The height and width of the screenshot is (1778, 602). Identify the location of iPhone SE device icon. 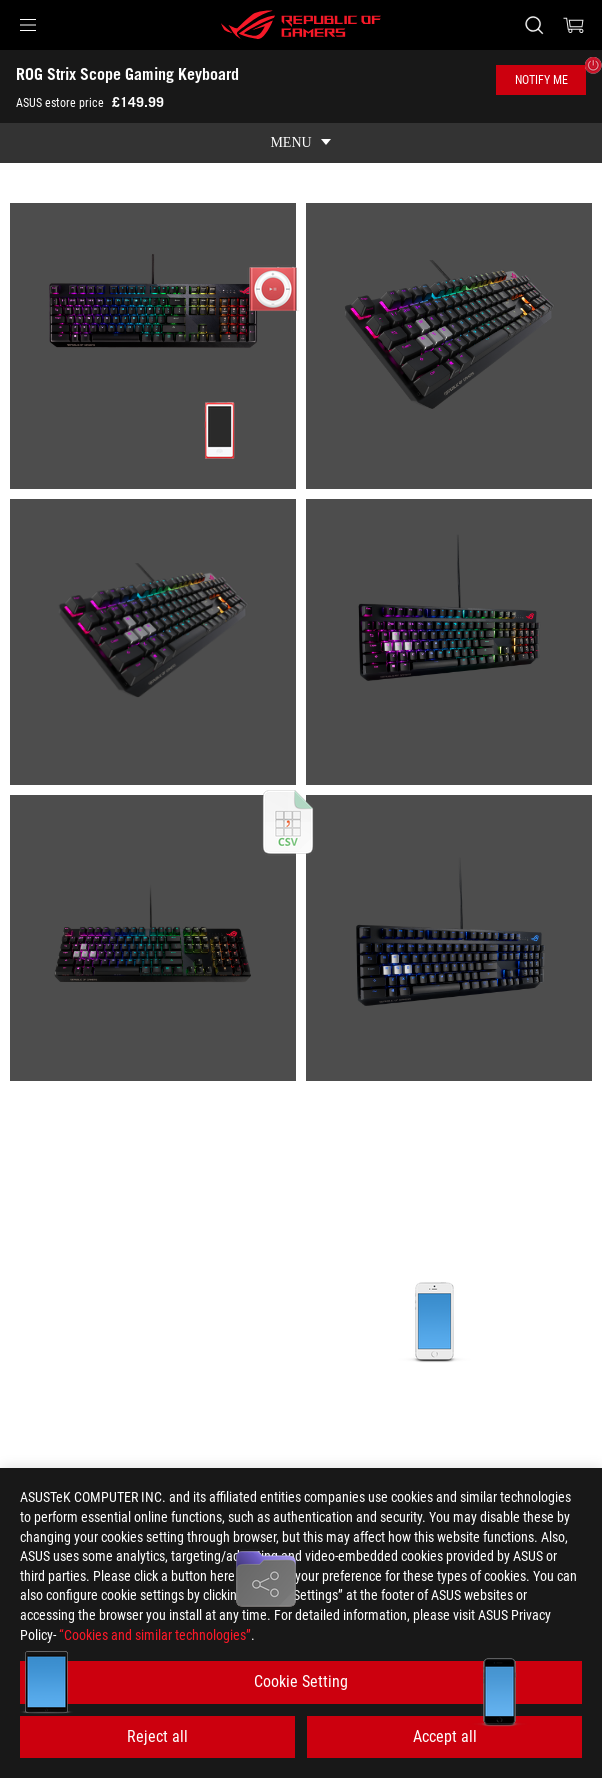
(499, 1692).